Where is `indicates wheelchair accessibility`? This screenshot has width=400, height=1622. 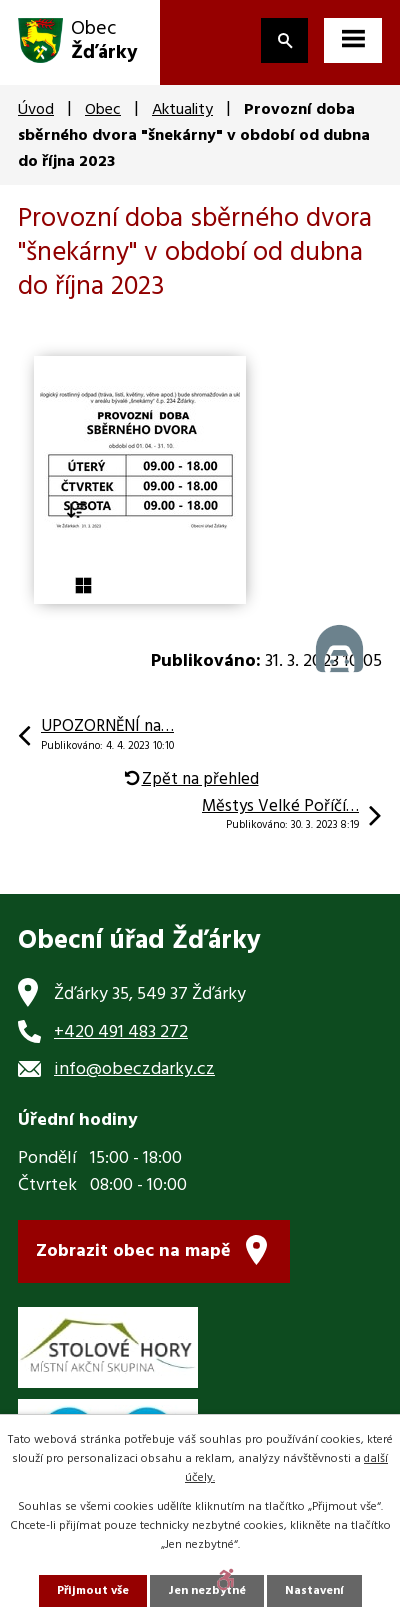 indicates wheelchair accessibility is located at coordinates (225, 1579).